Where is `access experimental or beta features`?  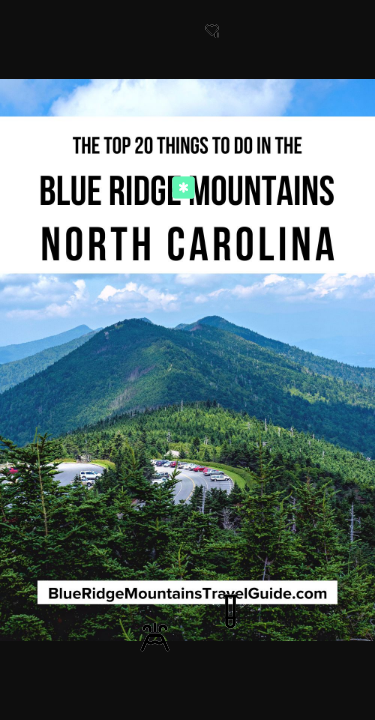 access experimental or beta features is located at coordinates (230, 611).